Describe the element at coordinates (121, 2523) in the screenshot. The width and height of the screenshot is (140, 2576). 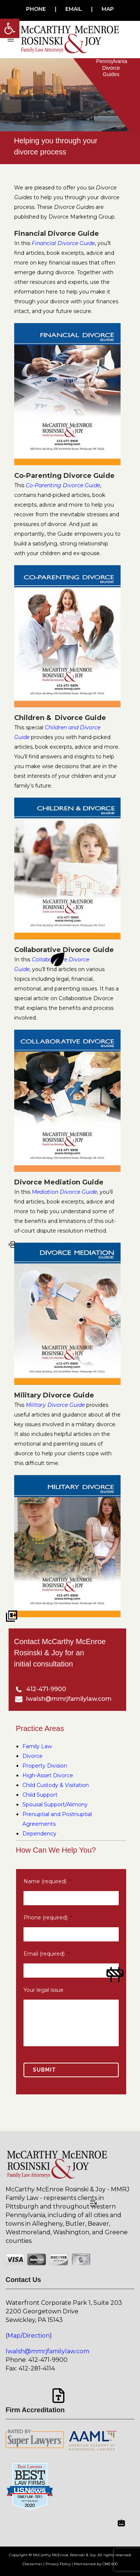
I see `access AI assistant or chatbot features` at that location.